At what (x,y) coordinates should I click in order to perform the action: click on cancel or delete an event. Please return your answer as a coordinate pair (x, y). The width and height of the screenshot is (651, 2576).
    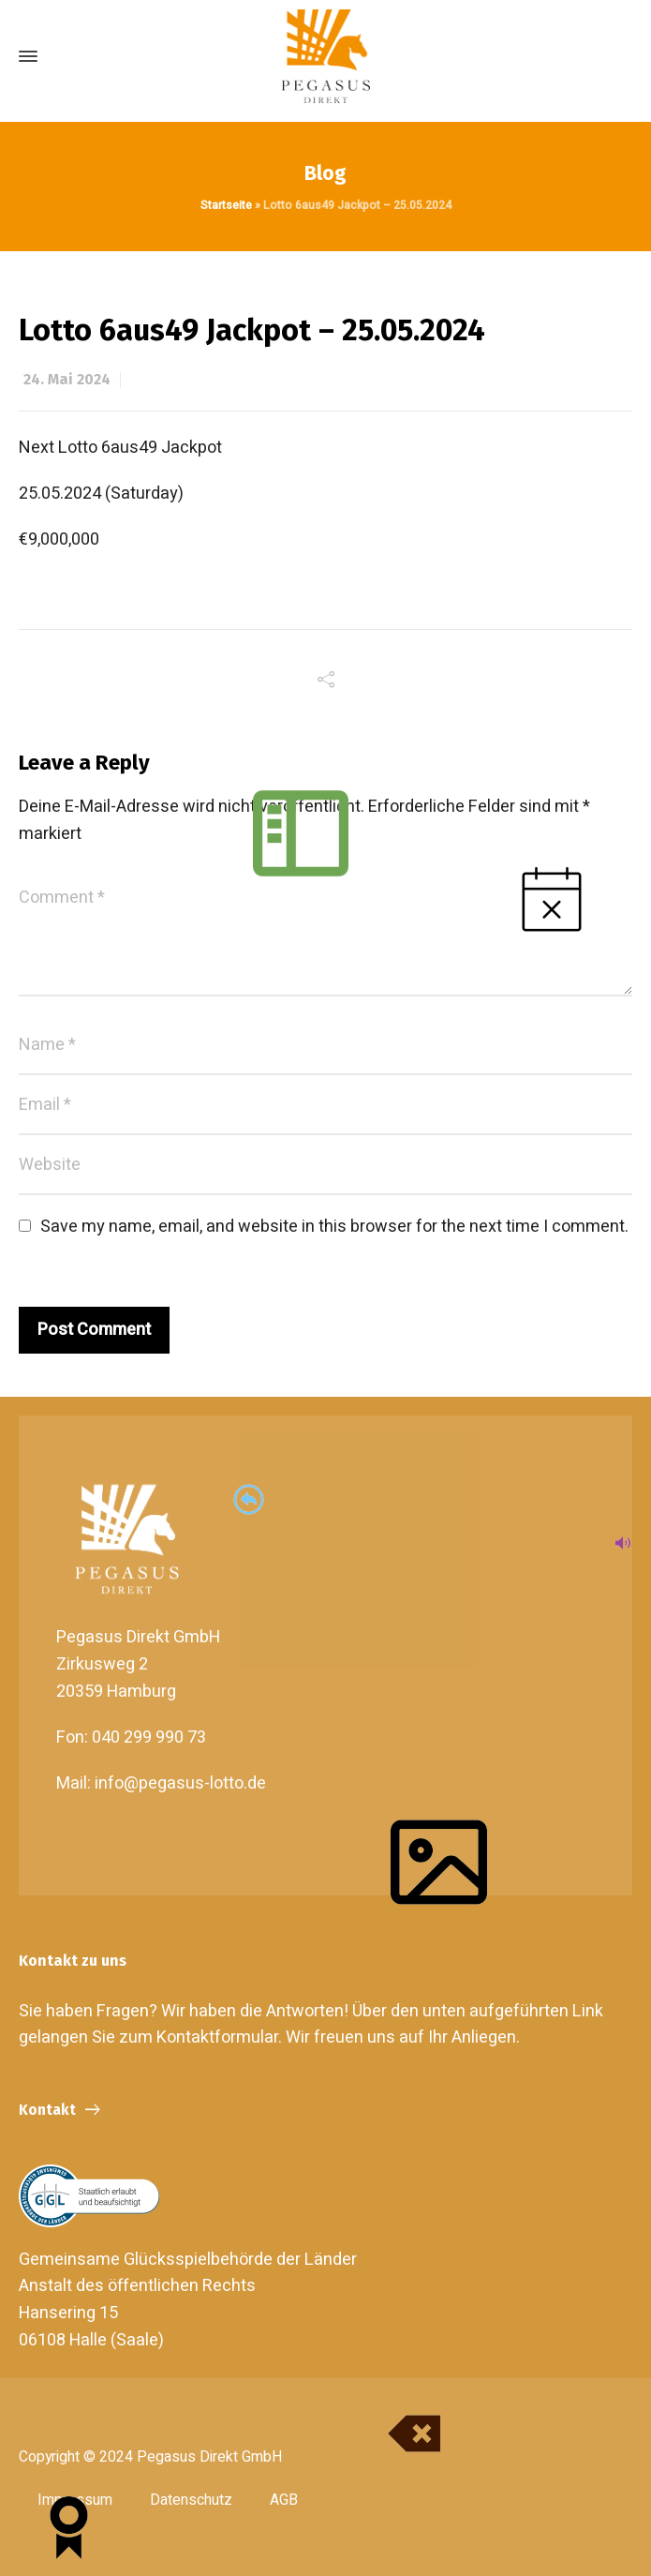
    Looking at the image, I should click on (552, 902).